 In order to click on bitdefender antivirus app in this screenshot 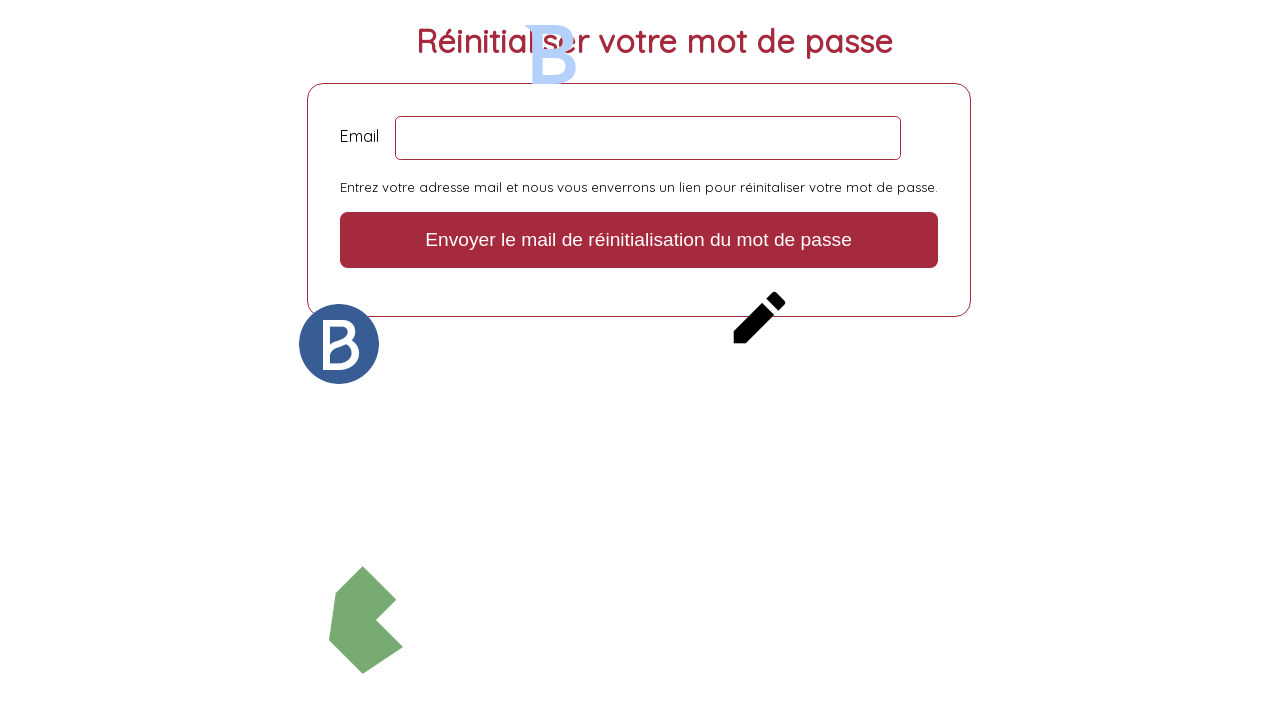, I will do `click(550, 54)`.